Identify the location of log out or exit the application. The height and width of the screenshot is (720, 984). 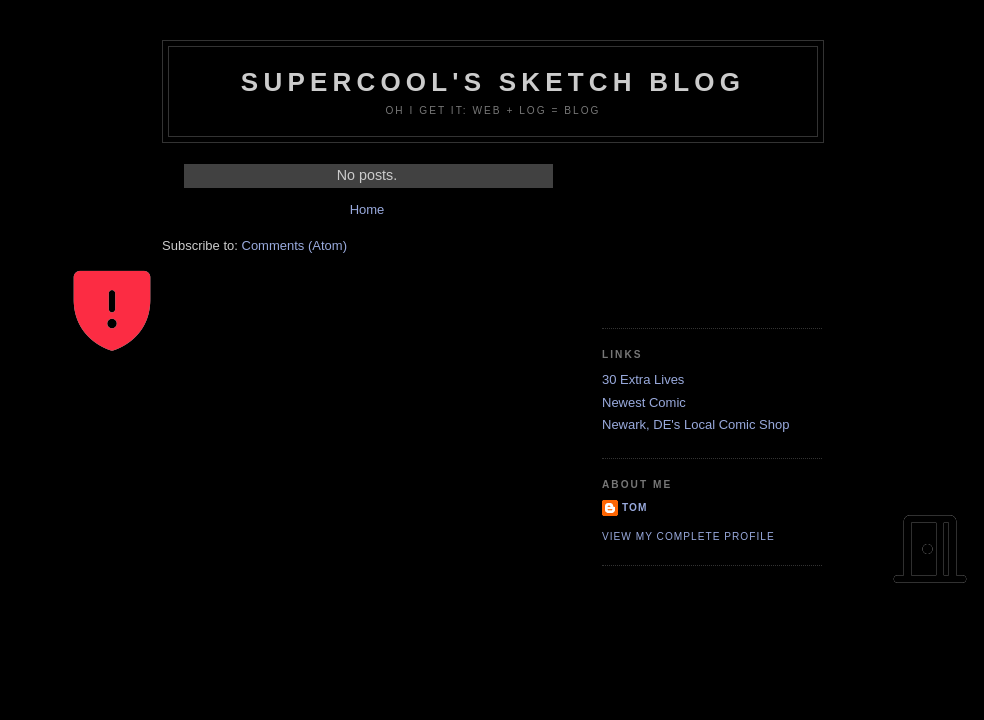
(930, 549).